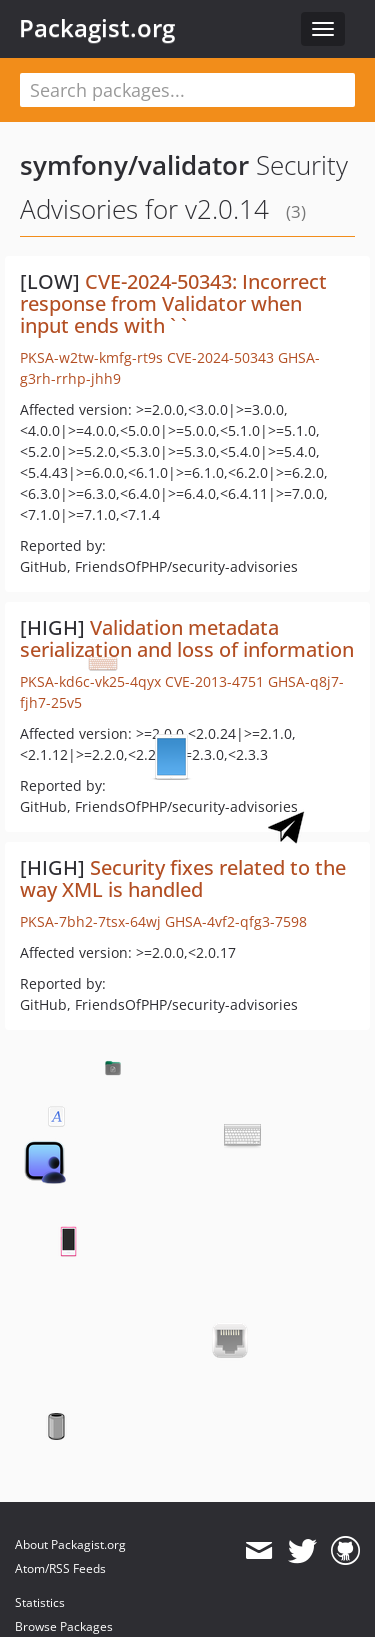 Image resolution: width=375 pixels, height=1637 pixels. I want to click on bluetooth keyboard connected, so click(242, 1130).